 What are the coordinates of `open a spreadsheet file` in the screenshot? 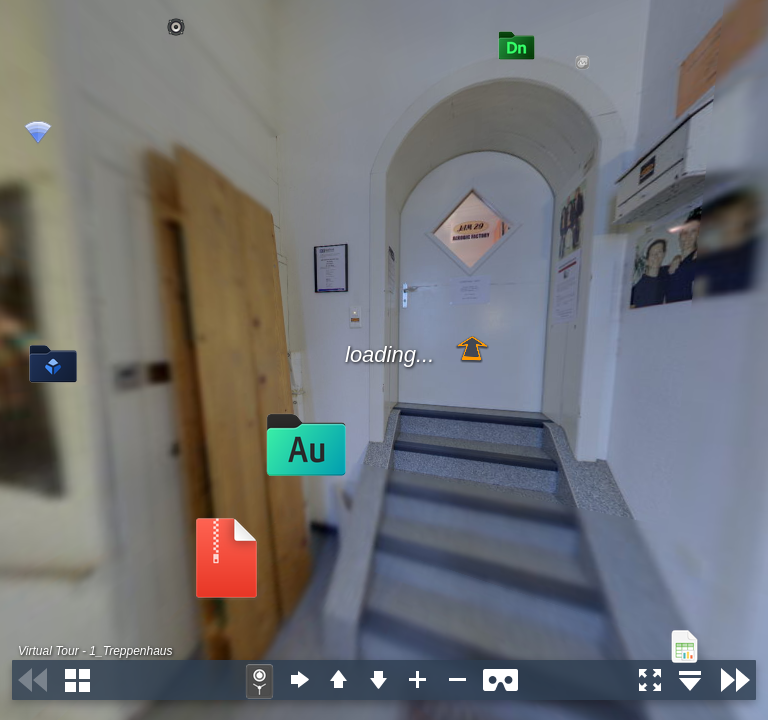 It's located at (684, 646).